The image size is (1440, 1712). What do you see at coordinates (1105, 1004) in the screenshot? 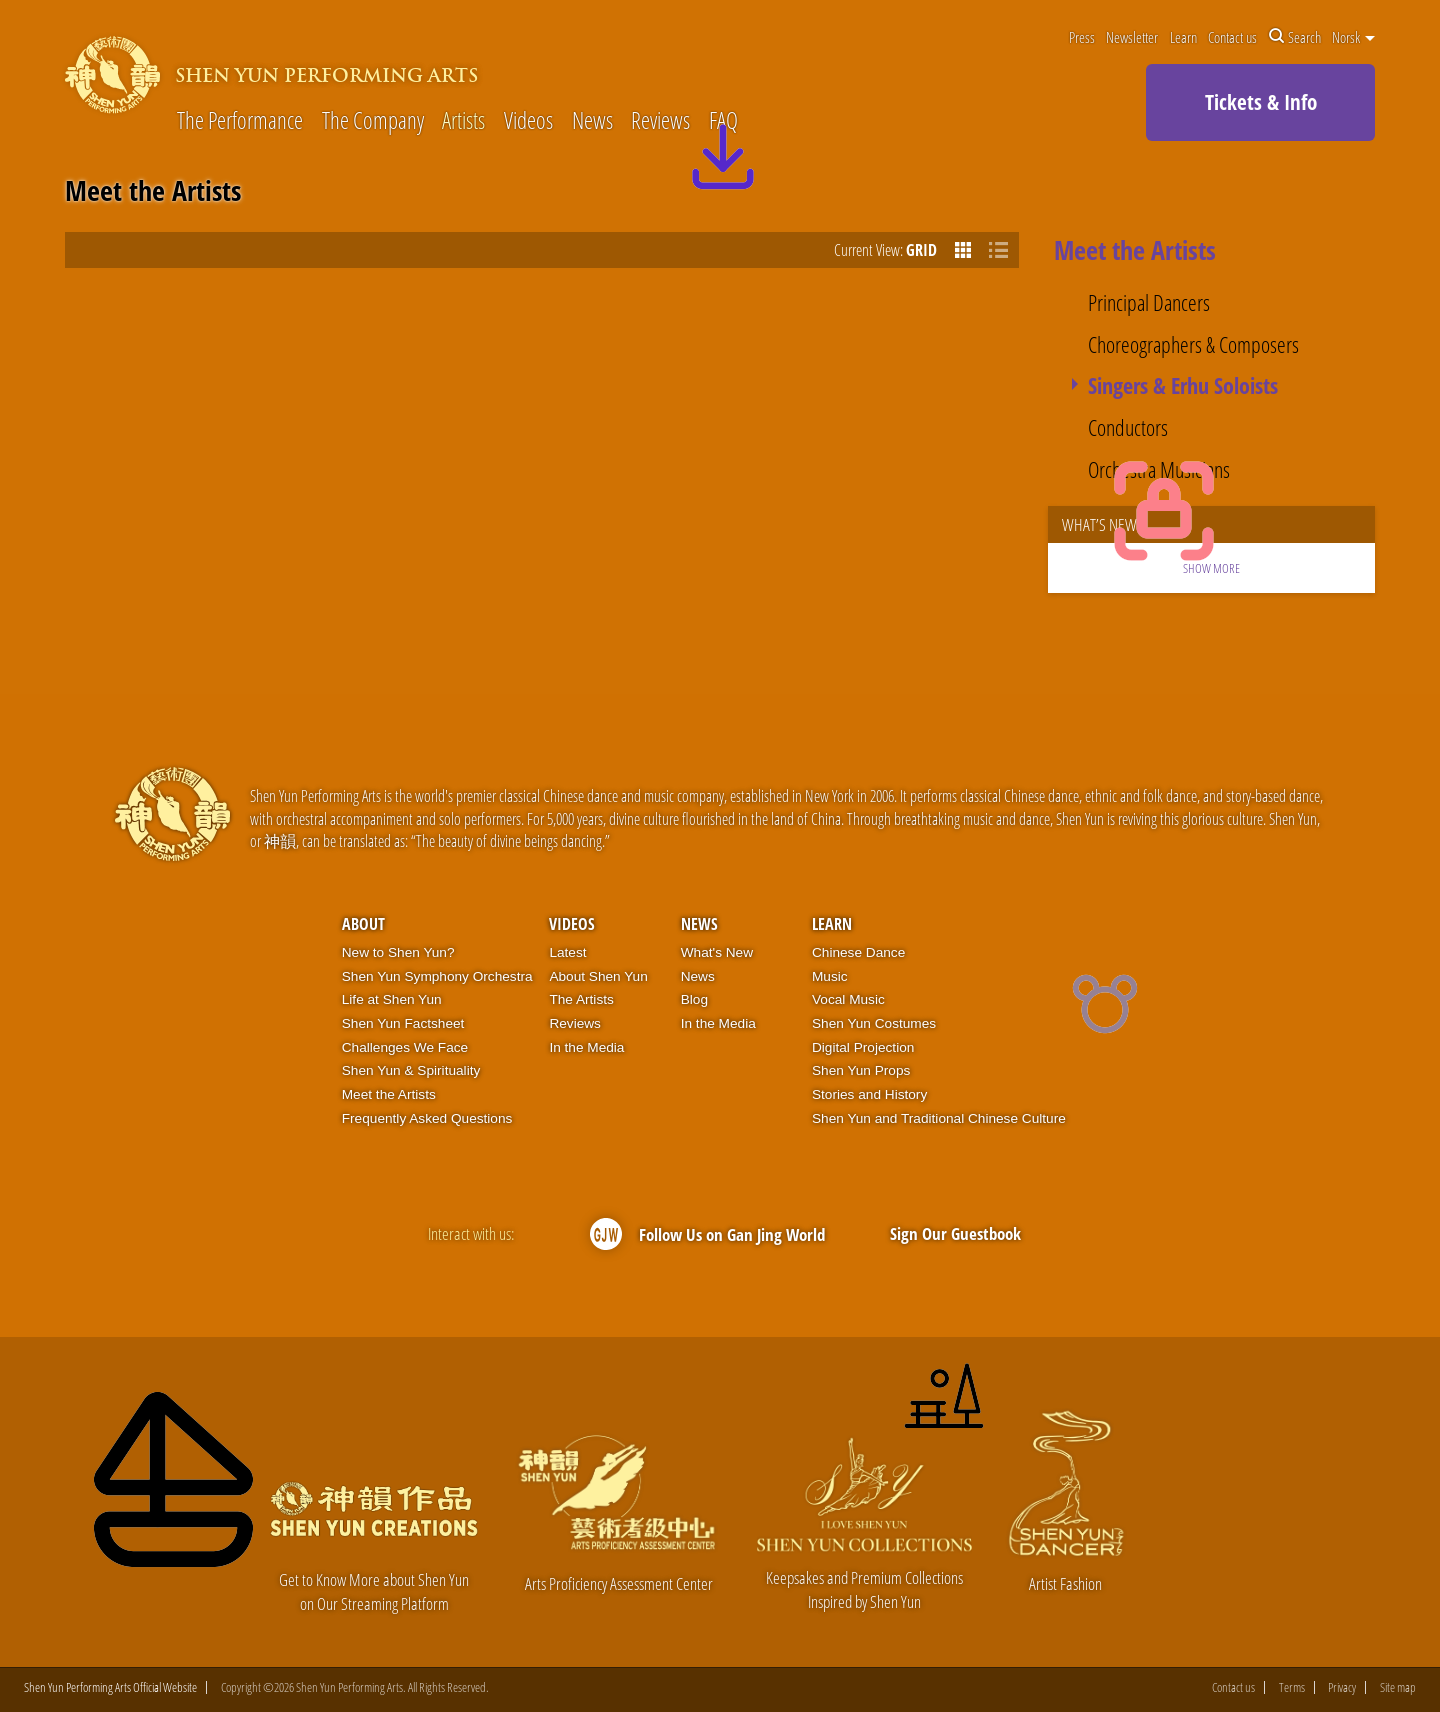
I see `access disney-related content or apps` at bounding box center [1105, 1004].